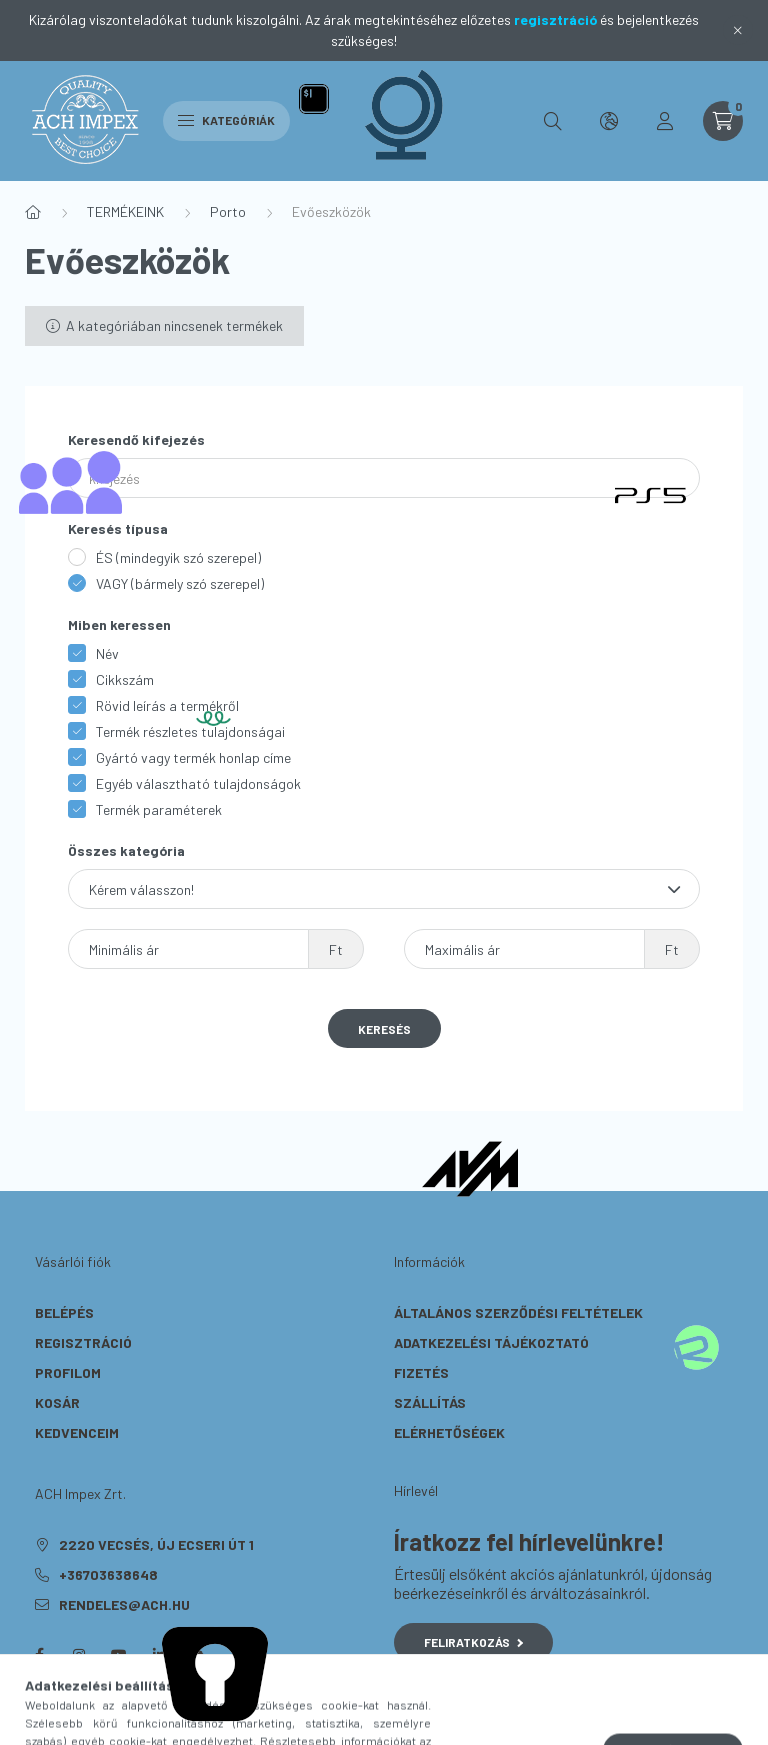  Describe the element at coordinates (470, 1169) in the screenshot. I see `AVM company logo` at that location.